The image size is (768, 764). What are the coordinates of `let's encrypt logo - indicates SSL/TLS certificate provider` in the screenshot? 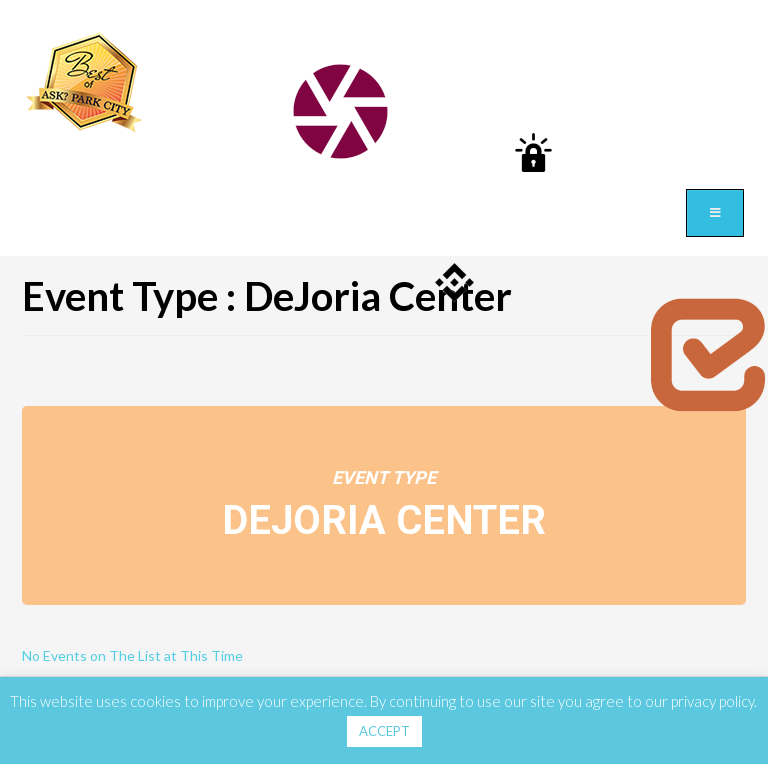 It's located at (533, 152).